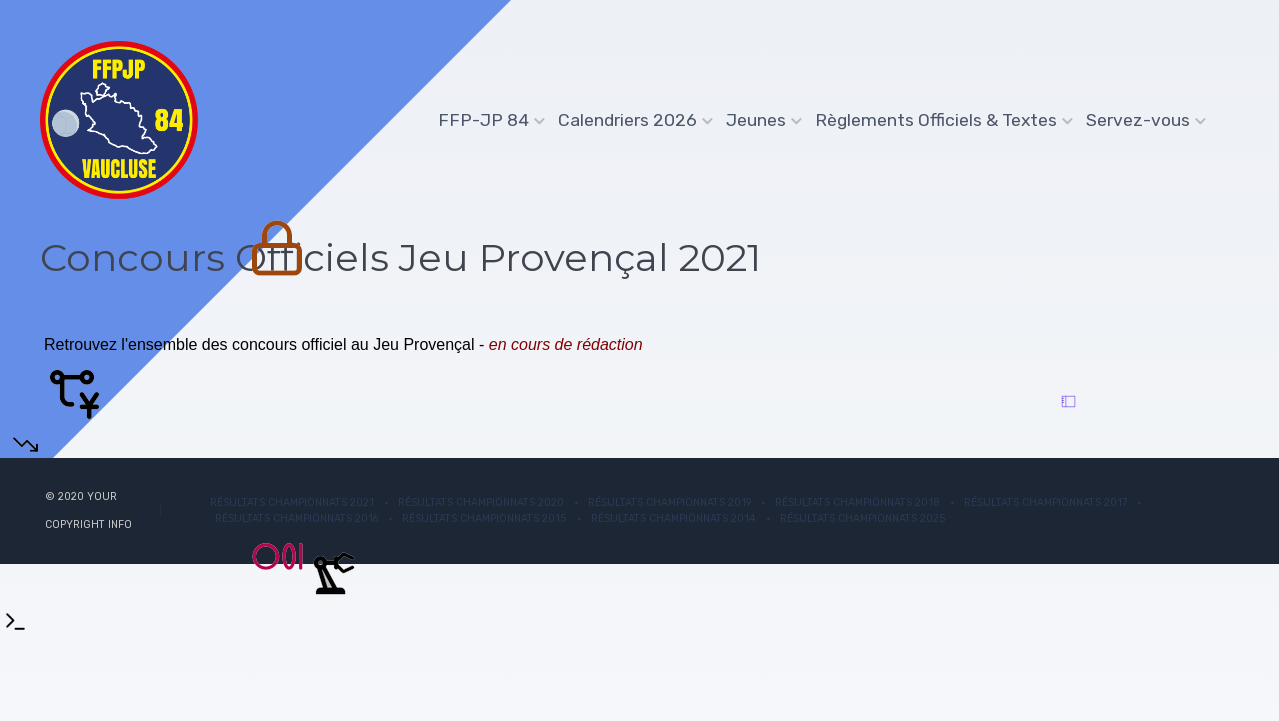 Image resolution: width=1279 pixels, height=721 pixels. Describe the element at coordinates (1068, 401) in the screenshot. I see `toggle sidebar navigation panel` at that location.